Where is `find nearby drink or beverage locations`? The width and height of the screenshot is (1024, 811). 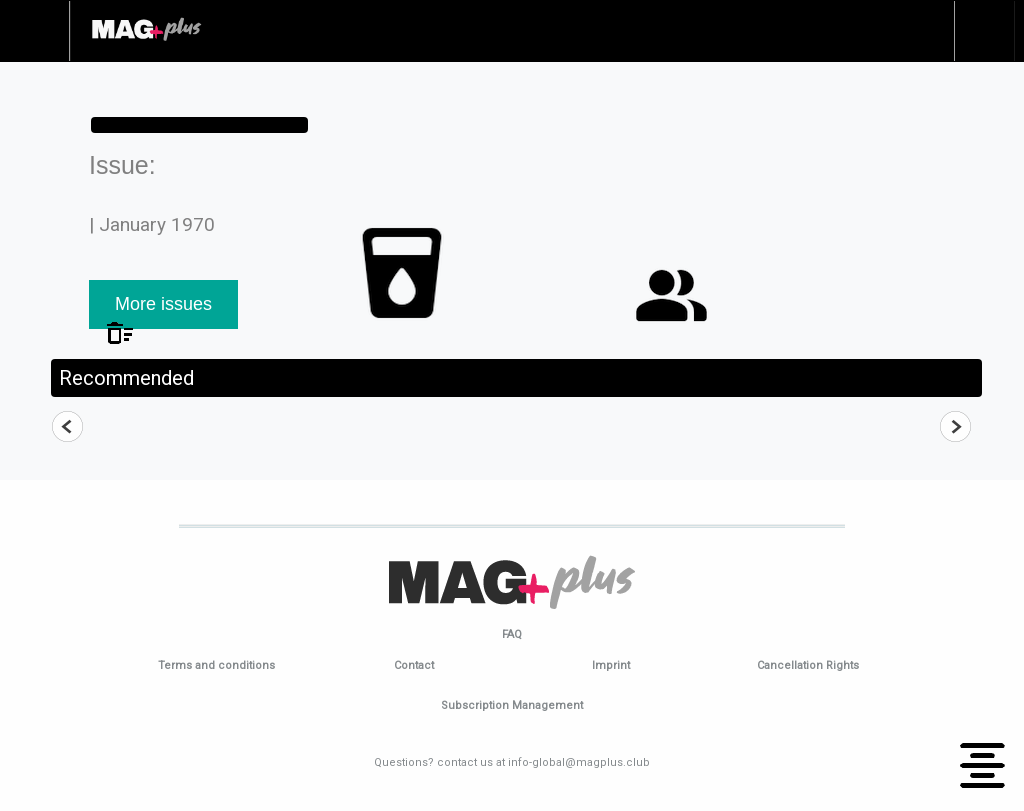 find nearby drink or beverage locations is located at coordinates (402, 273).